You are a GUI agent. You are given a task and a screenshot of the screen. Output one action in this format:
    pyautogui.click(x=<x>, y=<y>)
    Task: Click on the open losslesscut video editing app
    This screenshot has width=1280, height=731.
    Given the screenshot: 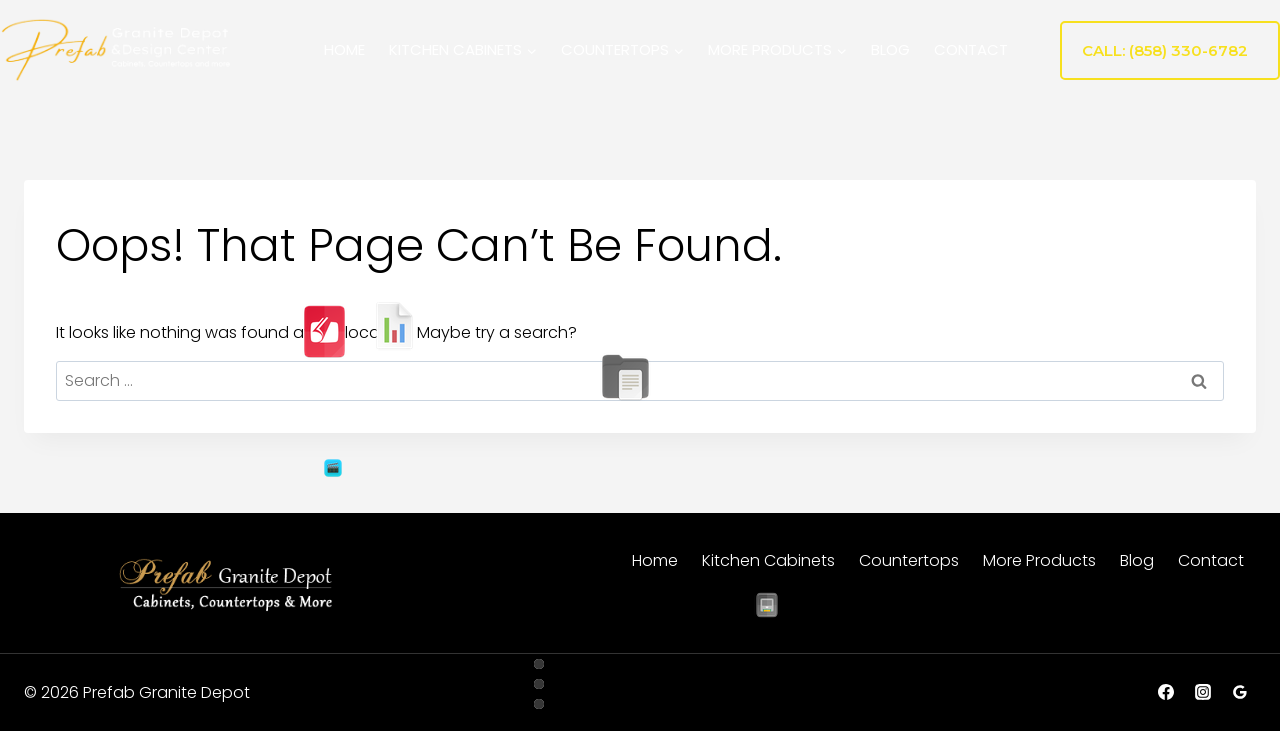 What is the action you would take?
    pyautogui.click(x=333, y=468)
    